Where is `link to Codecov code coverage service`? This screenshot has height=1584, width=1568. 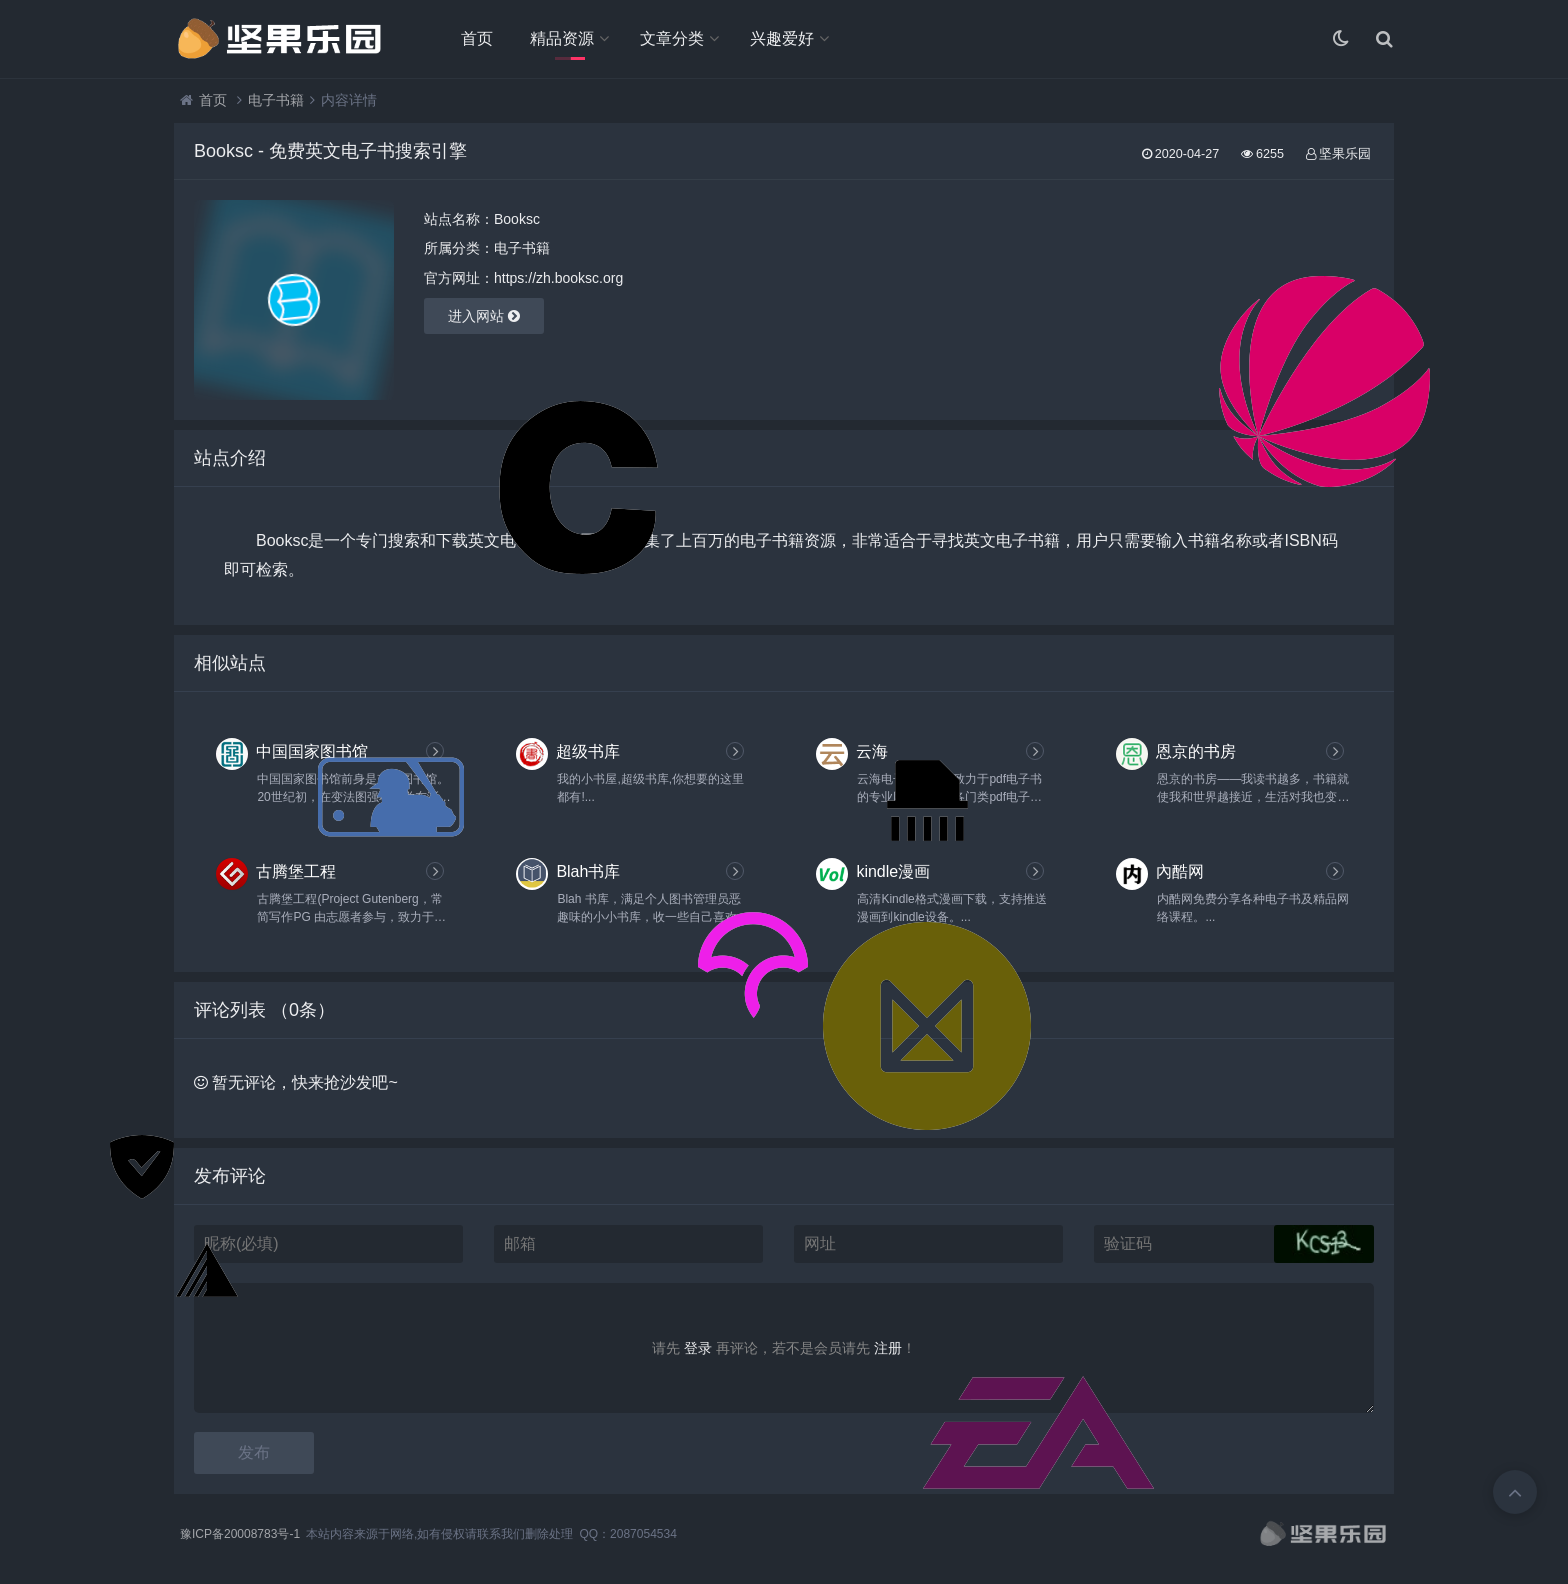 link to Codecov code coverage service is located at coordinates (753, 965).